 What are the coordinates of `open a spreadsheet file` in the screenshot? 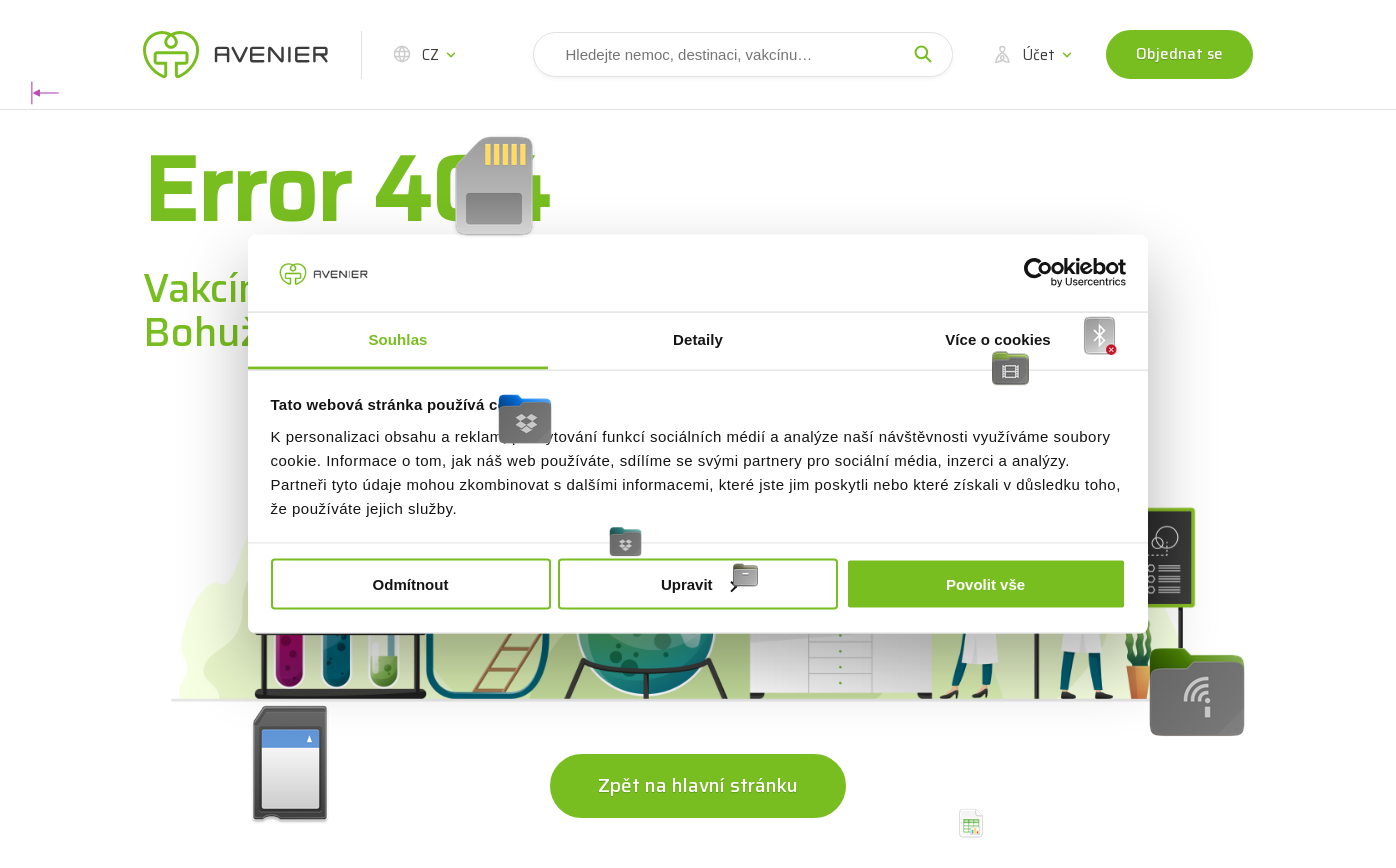 It's located at (971, 823).